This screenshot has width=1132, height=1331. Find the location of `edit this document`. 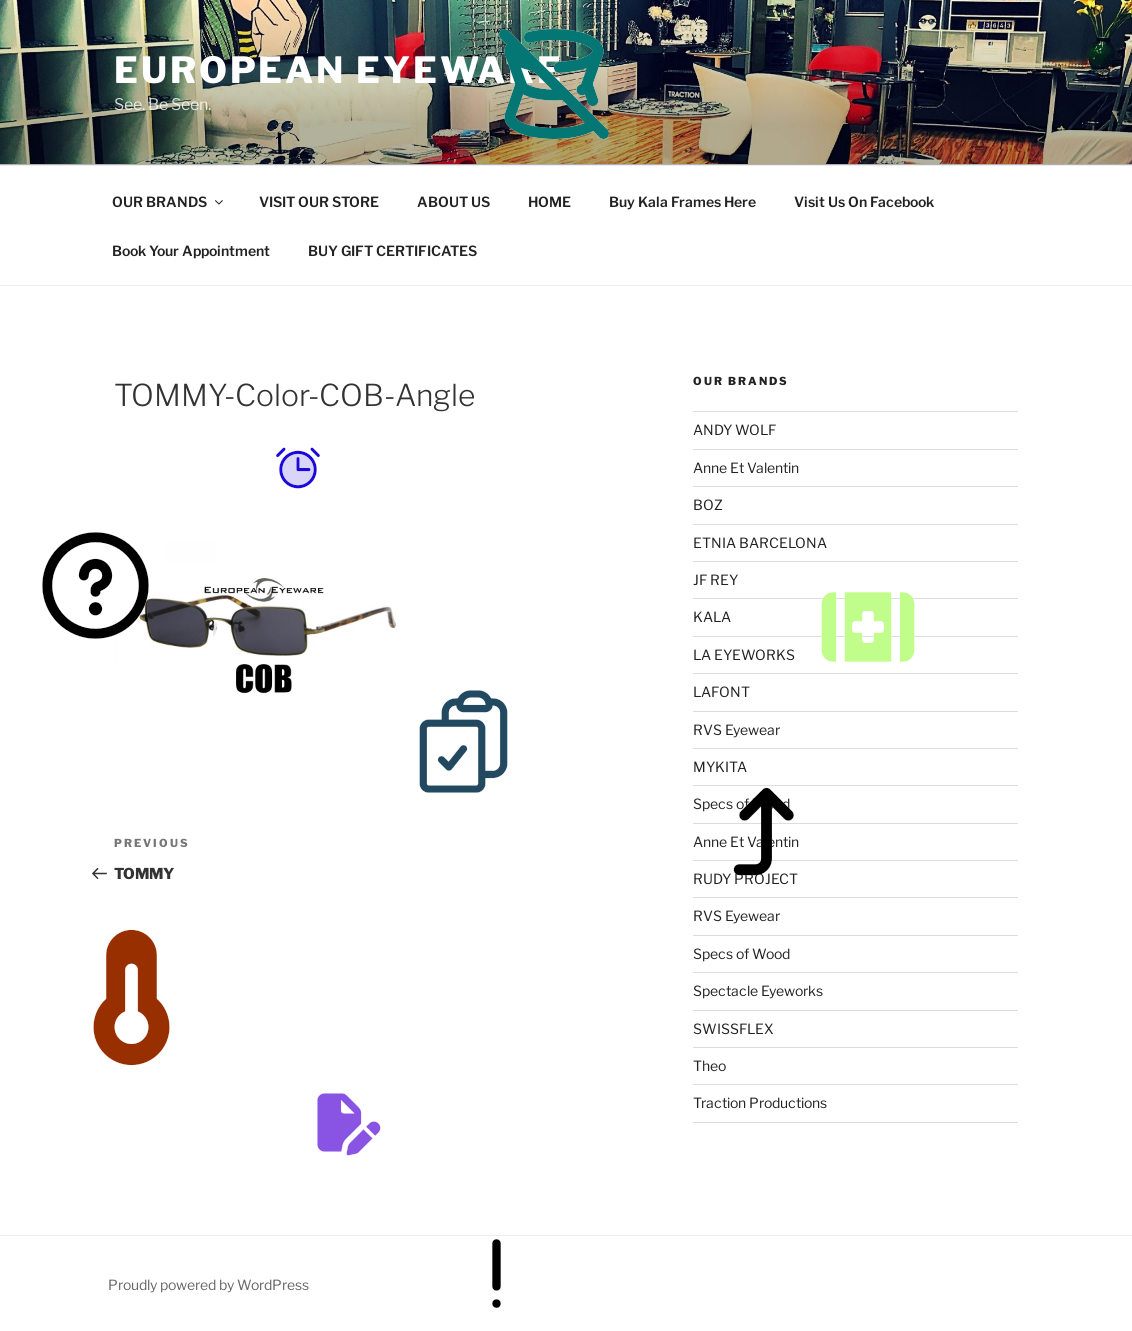

edit this document is located at coordinates (346, 1122).